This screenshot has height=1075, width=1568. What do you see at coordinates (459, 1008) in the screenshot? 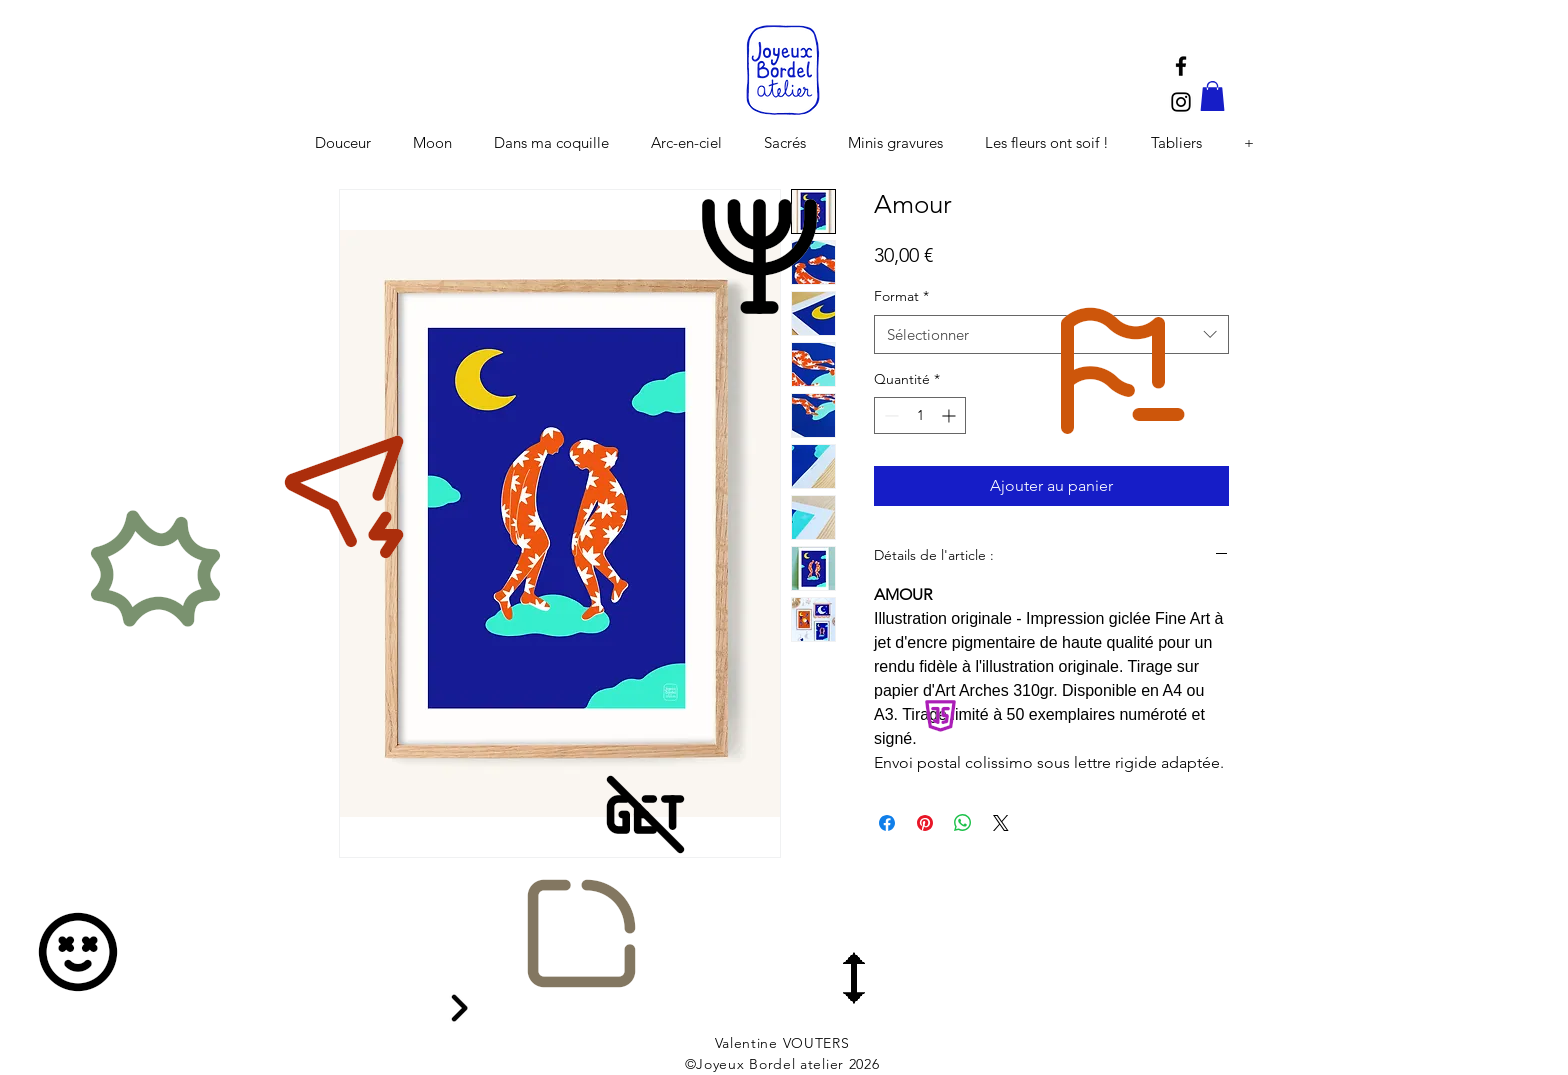
I see `navigate to the next item or page` at bounding box center [459, 1008].